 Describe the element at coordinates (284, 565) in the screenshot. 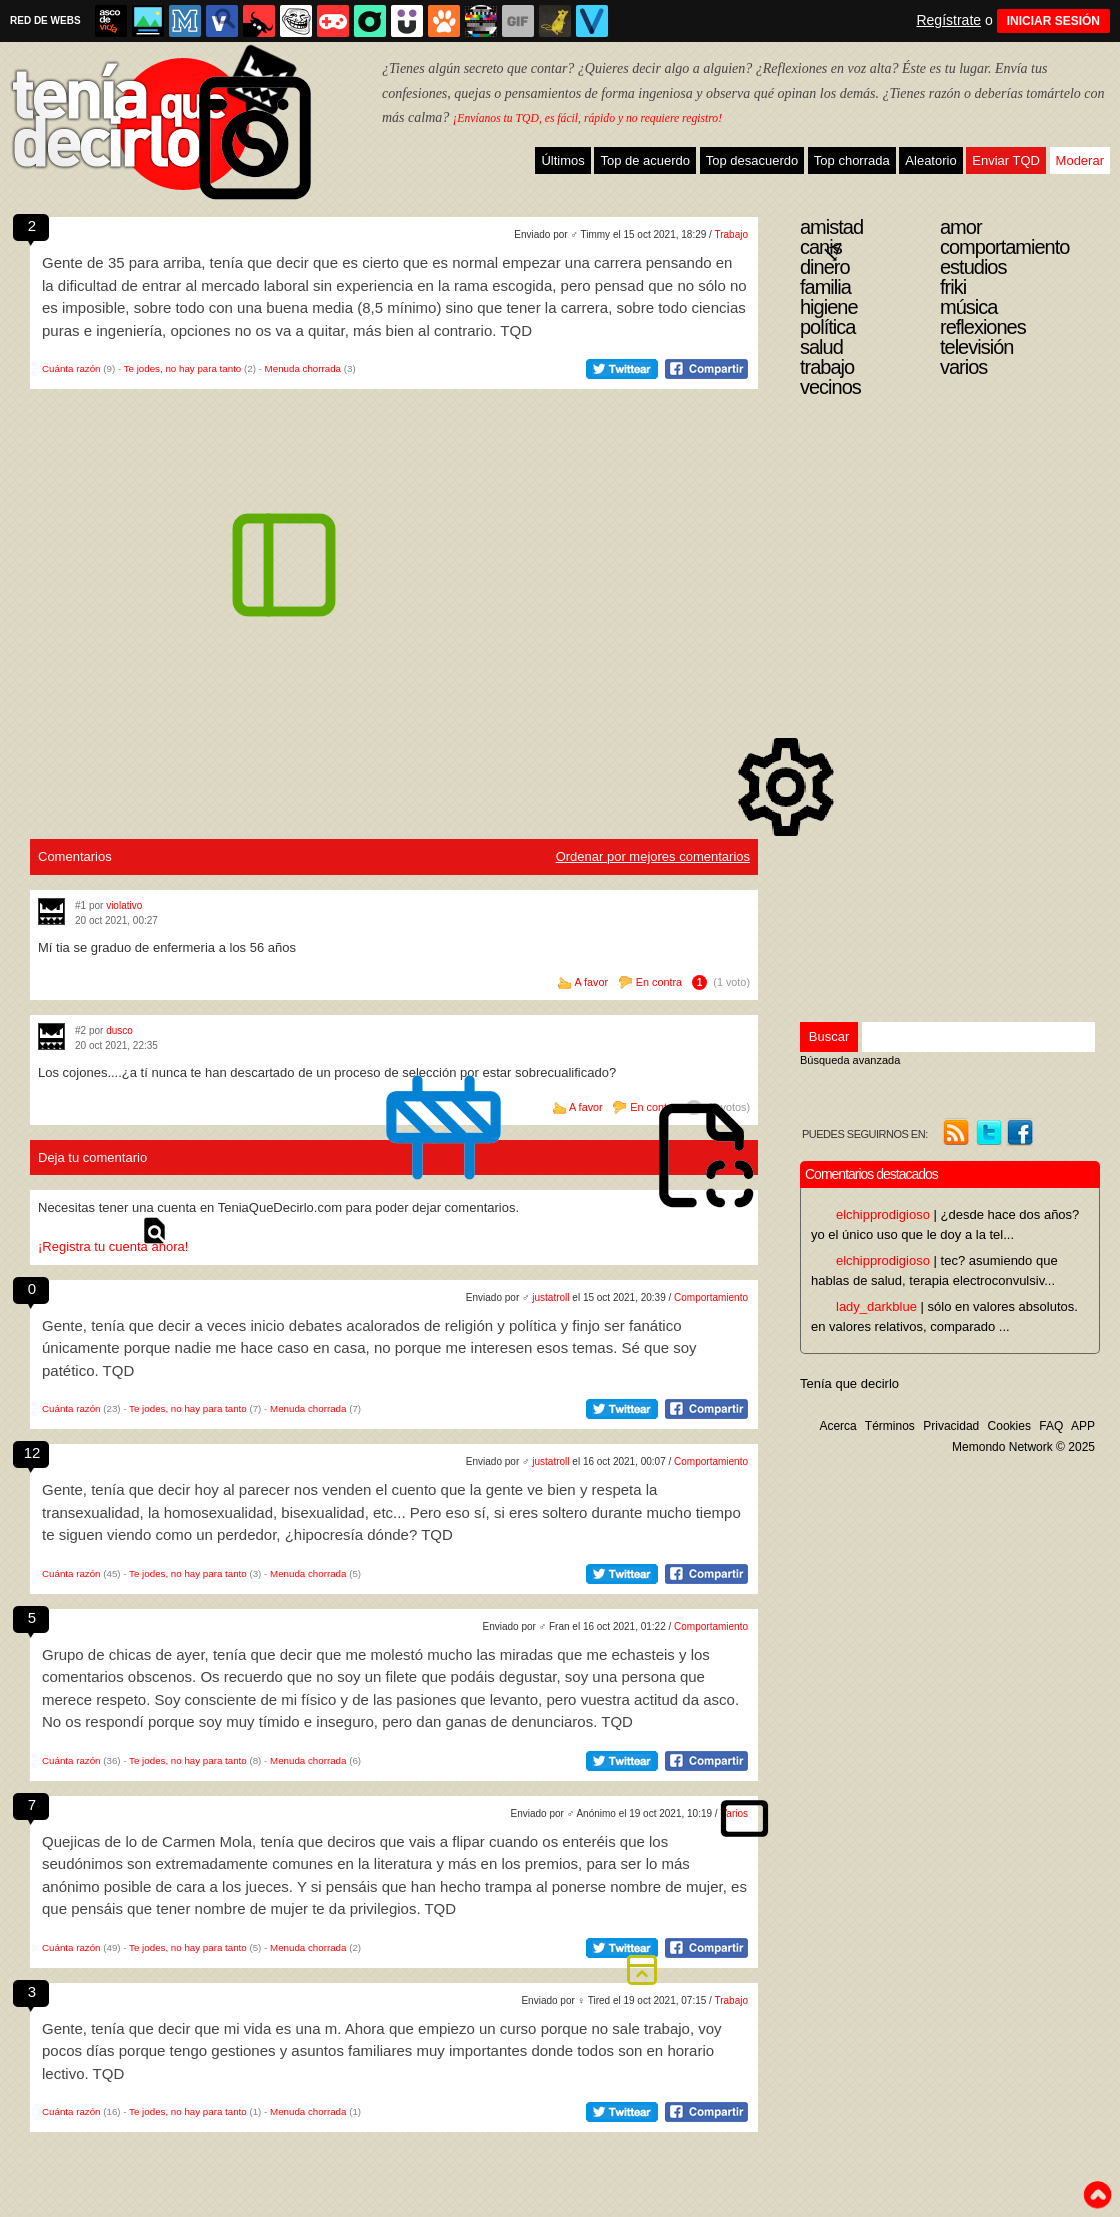

I see `toggle the left sidebar panel` at that location.